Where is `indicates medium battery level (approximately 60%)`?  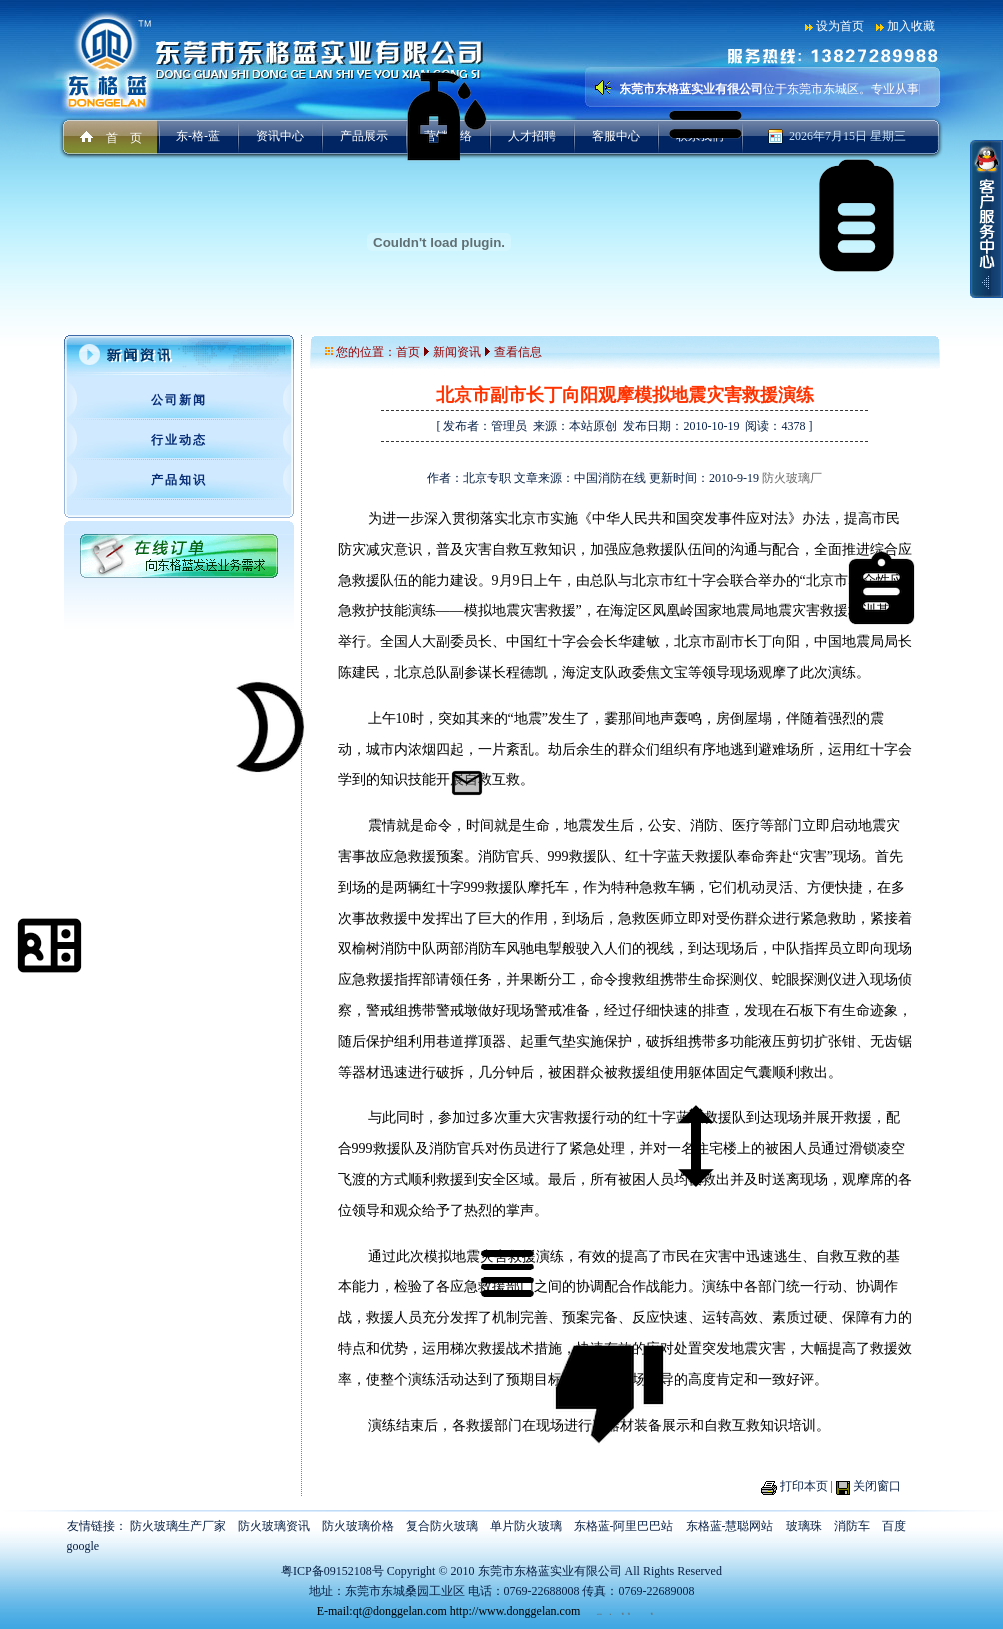 indicates medium battery level (approximately 60%) is located at coordinates (856, 215).